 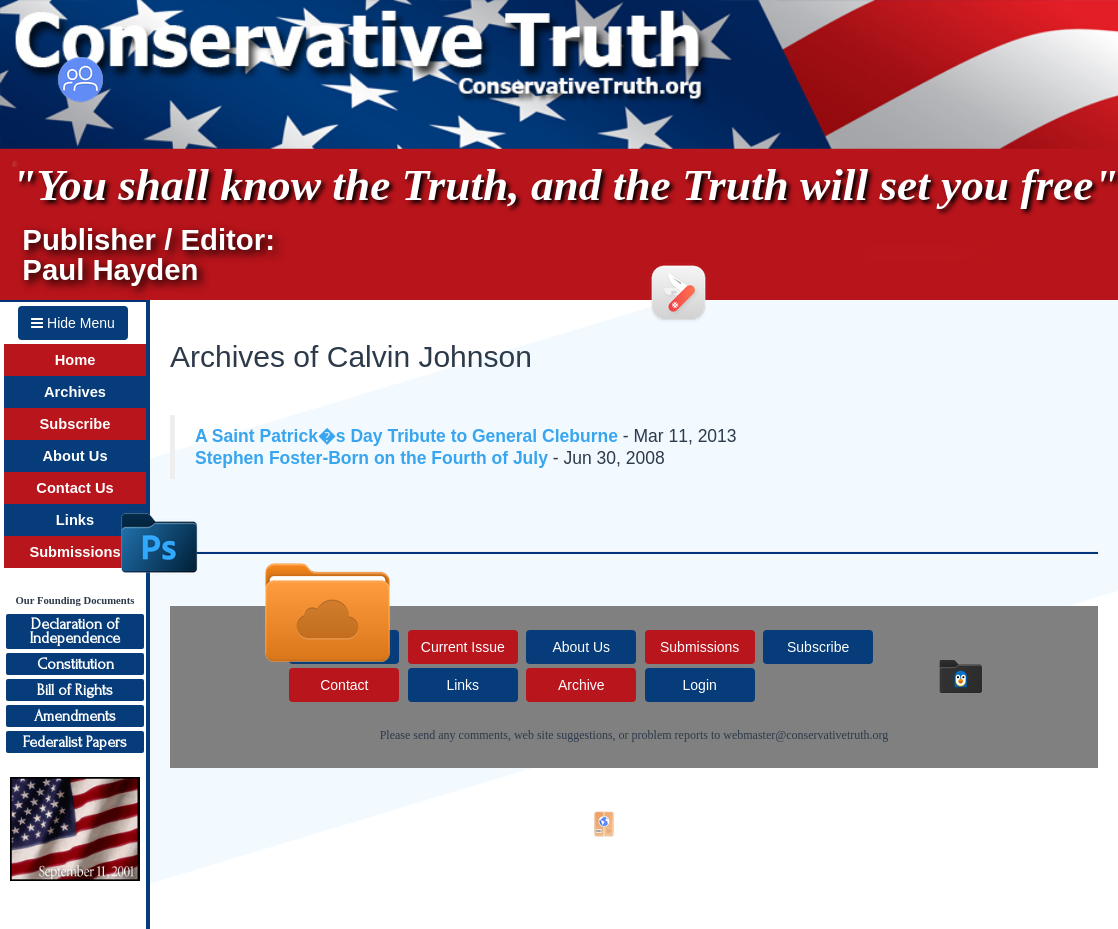 What do you see at coordinates (327, 612) in the screenshot?
I see `access cloud-synced files and folders` at bounding box center [327, 612].